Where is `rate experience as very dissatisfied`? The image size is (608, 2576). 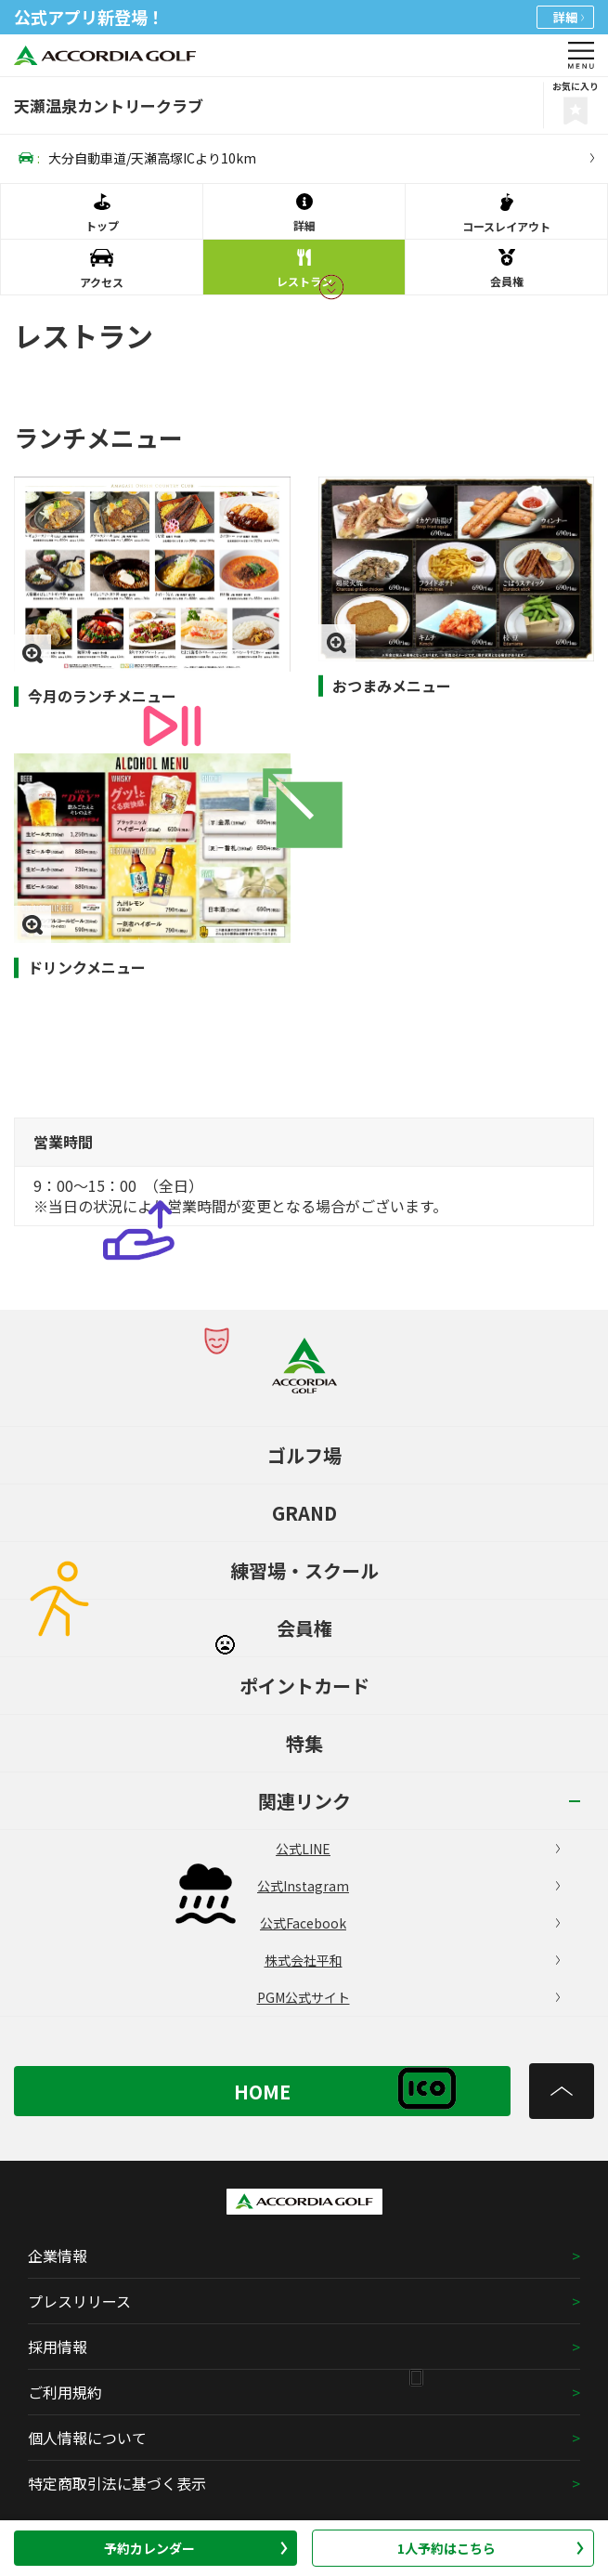
rate experience as very dissatisfied is located at coordinates (225, 1644).